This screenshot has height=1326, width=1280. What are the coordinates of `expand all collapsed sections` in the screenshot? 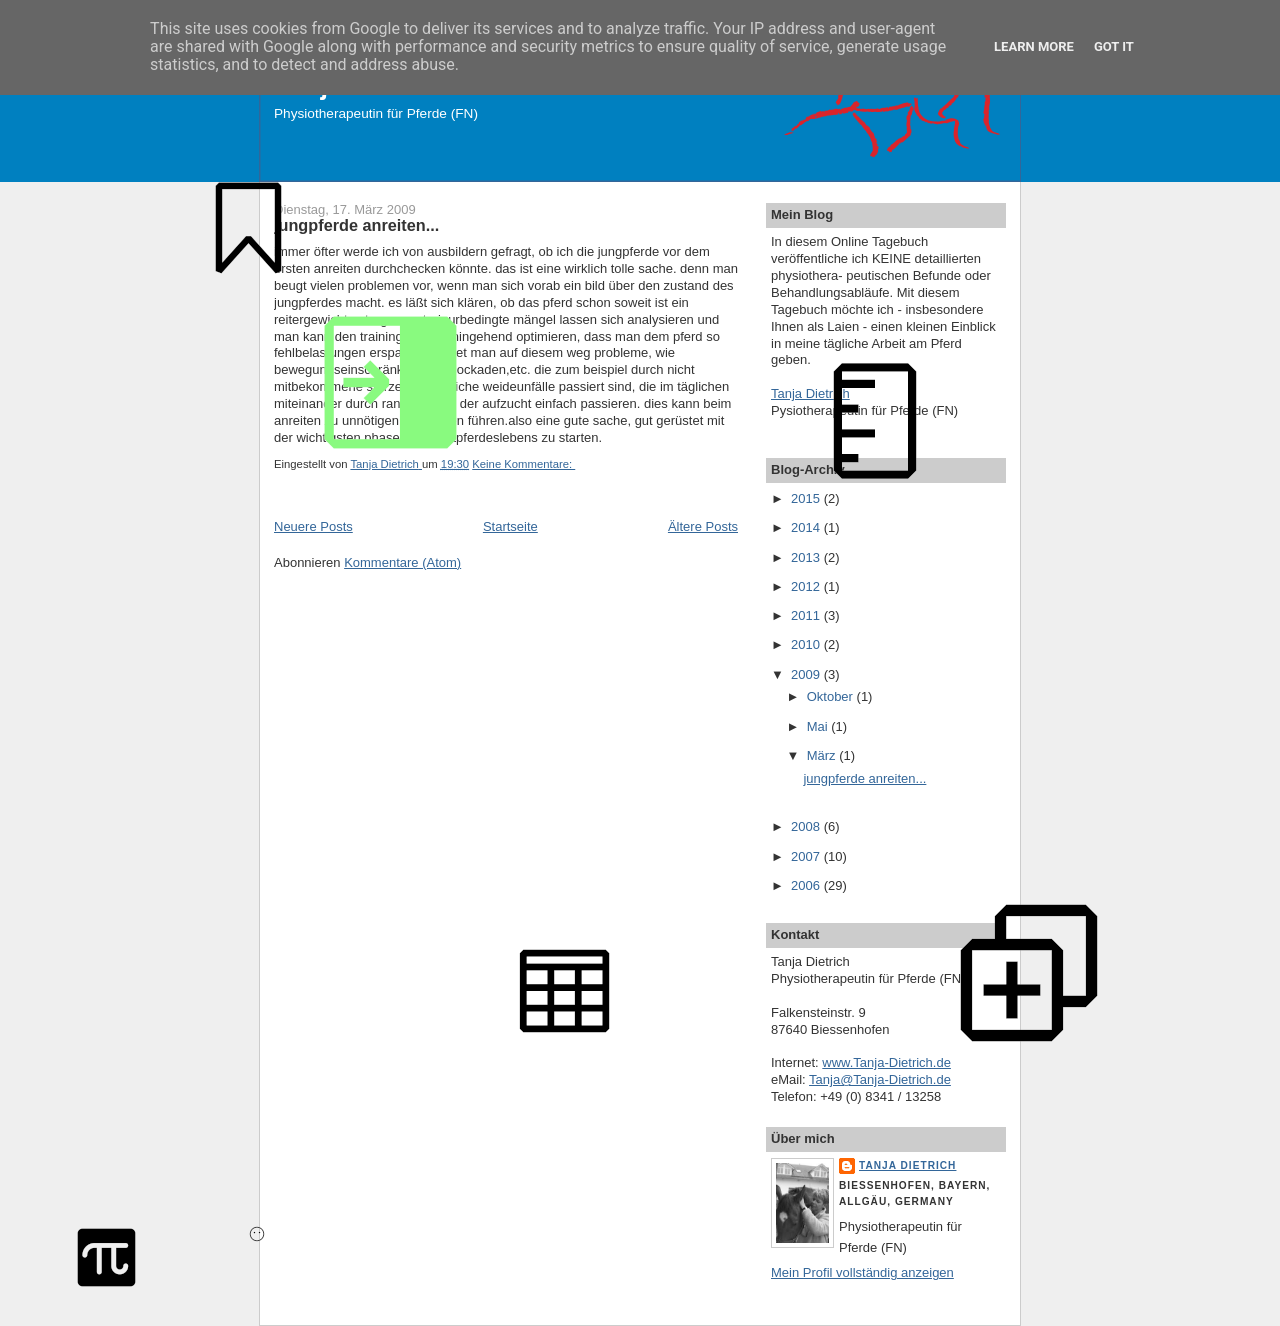 It's located at (1029, 973).